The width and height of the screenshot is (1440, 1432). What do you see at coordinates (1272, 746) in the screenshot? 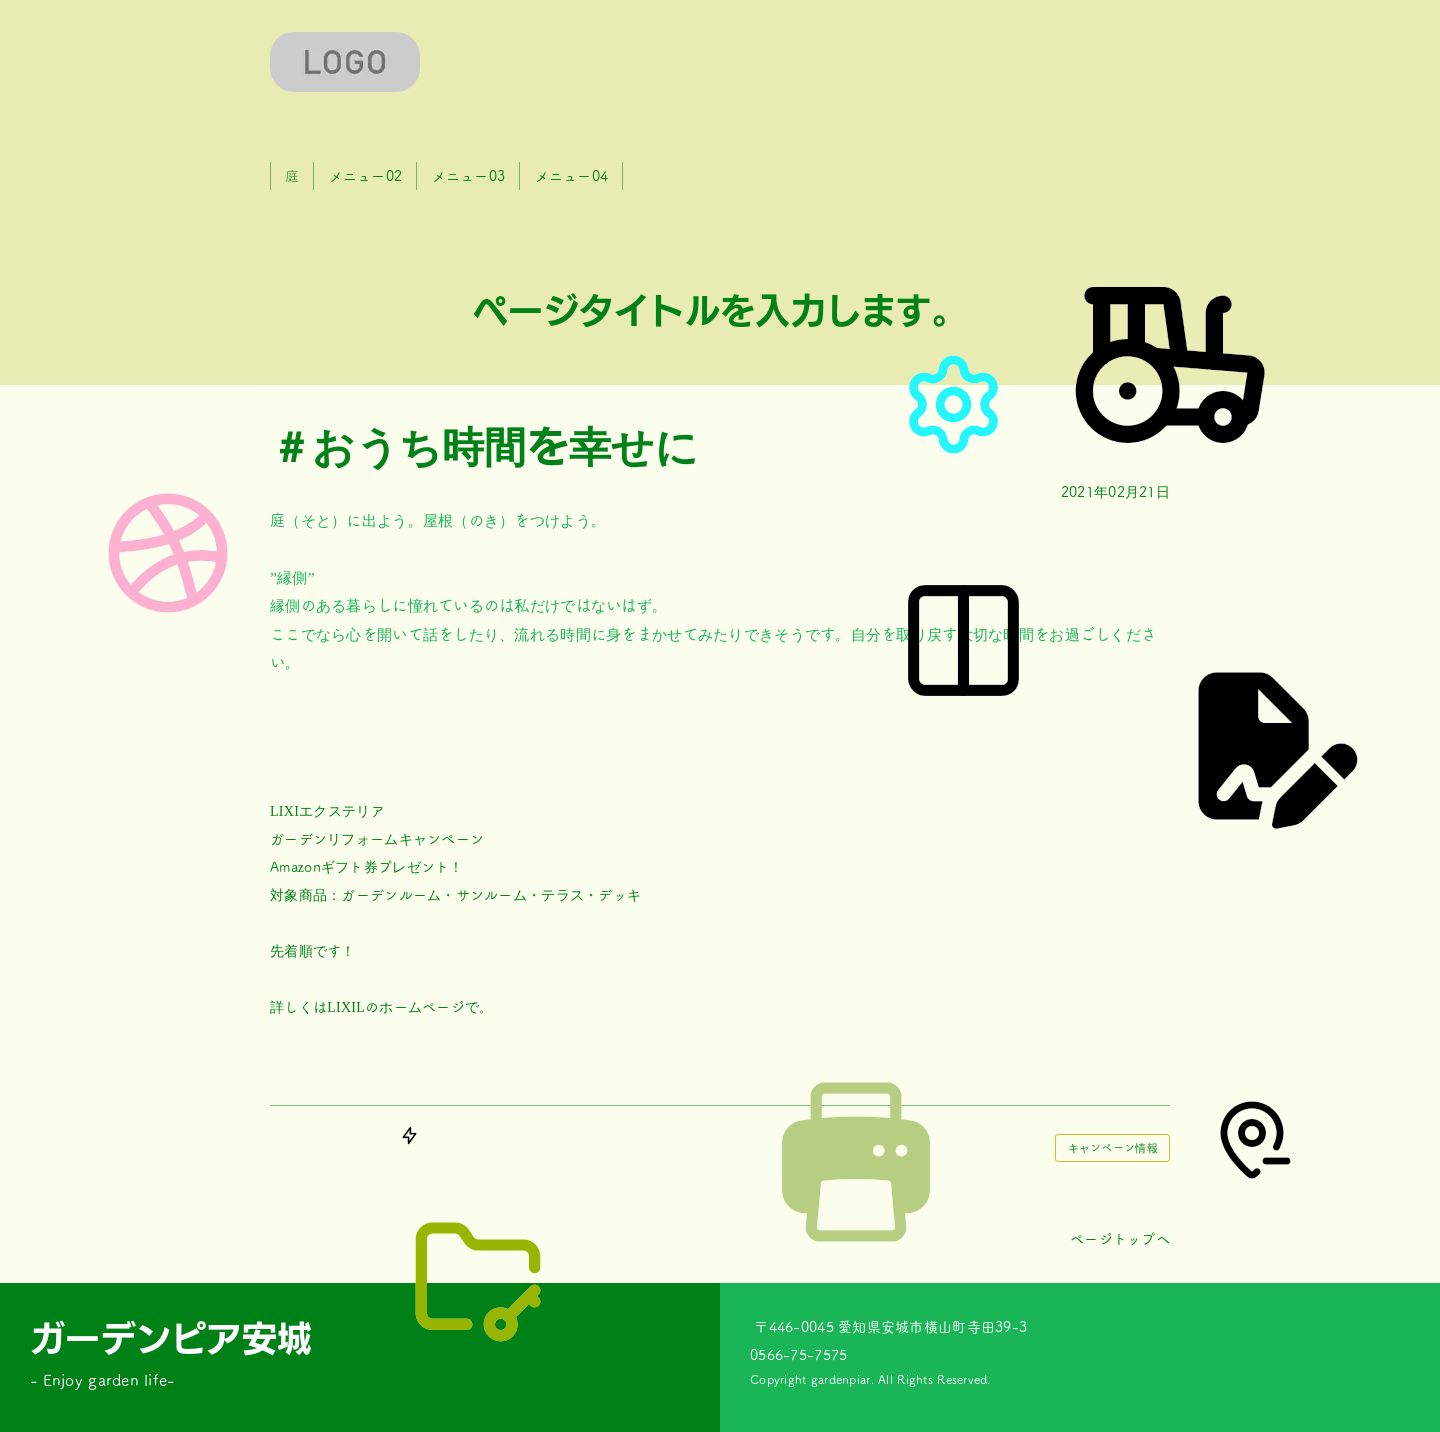
I see `sign a document` at bounding box center [1272, 746].